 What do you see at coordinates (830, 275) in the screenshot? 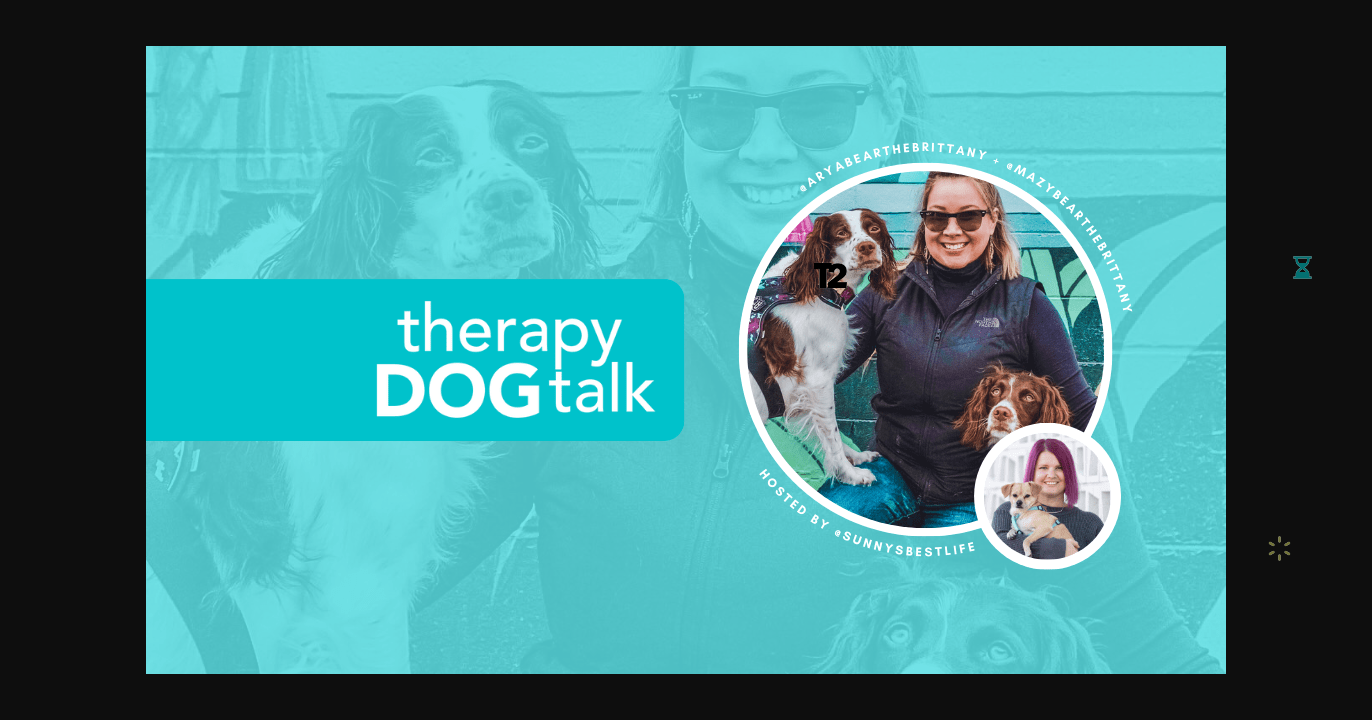
I see `visit take-two interactive software website` at bounding box center [830, 275].